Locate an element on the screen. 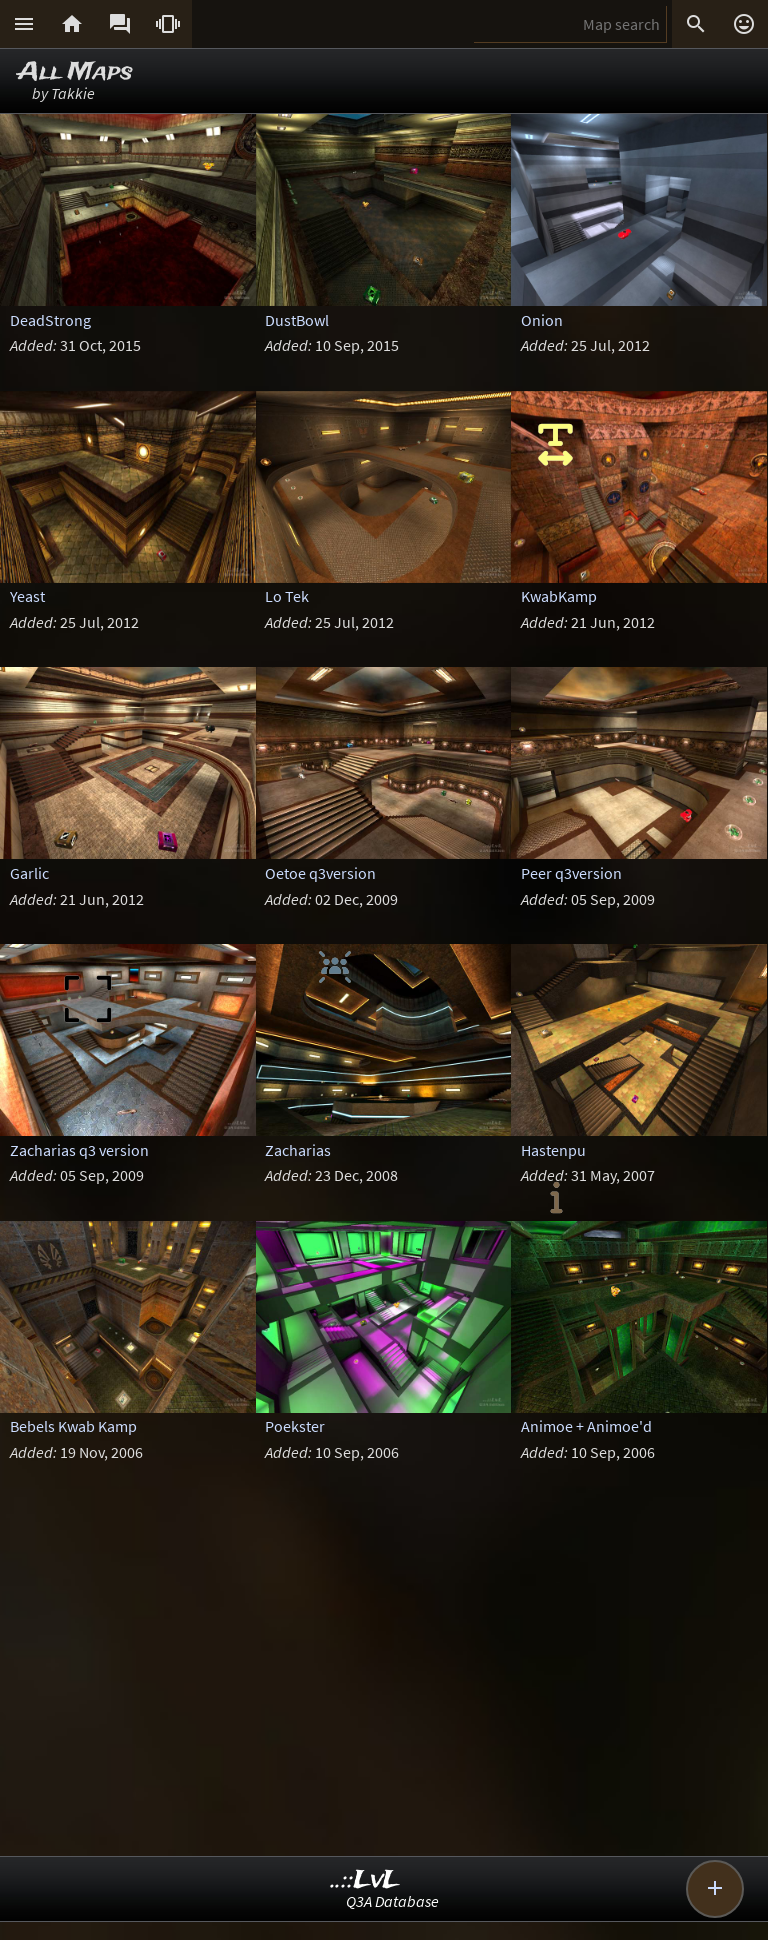 The image size is (768, 1940). view more information about this item is located at coordinates (556, 1197).